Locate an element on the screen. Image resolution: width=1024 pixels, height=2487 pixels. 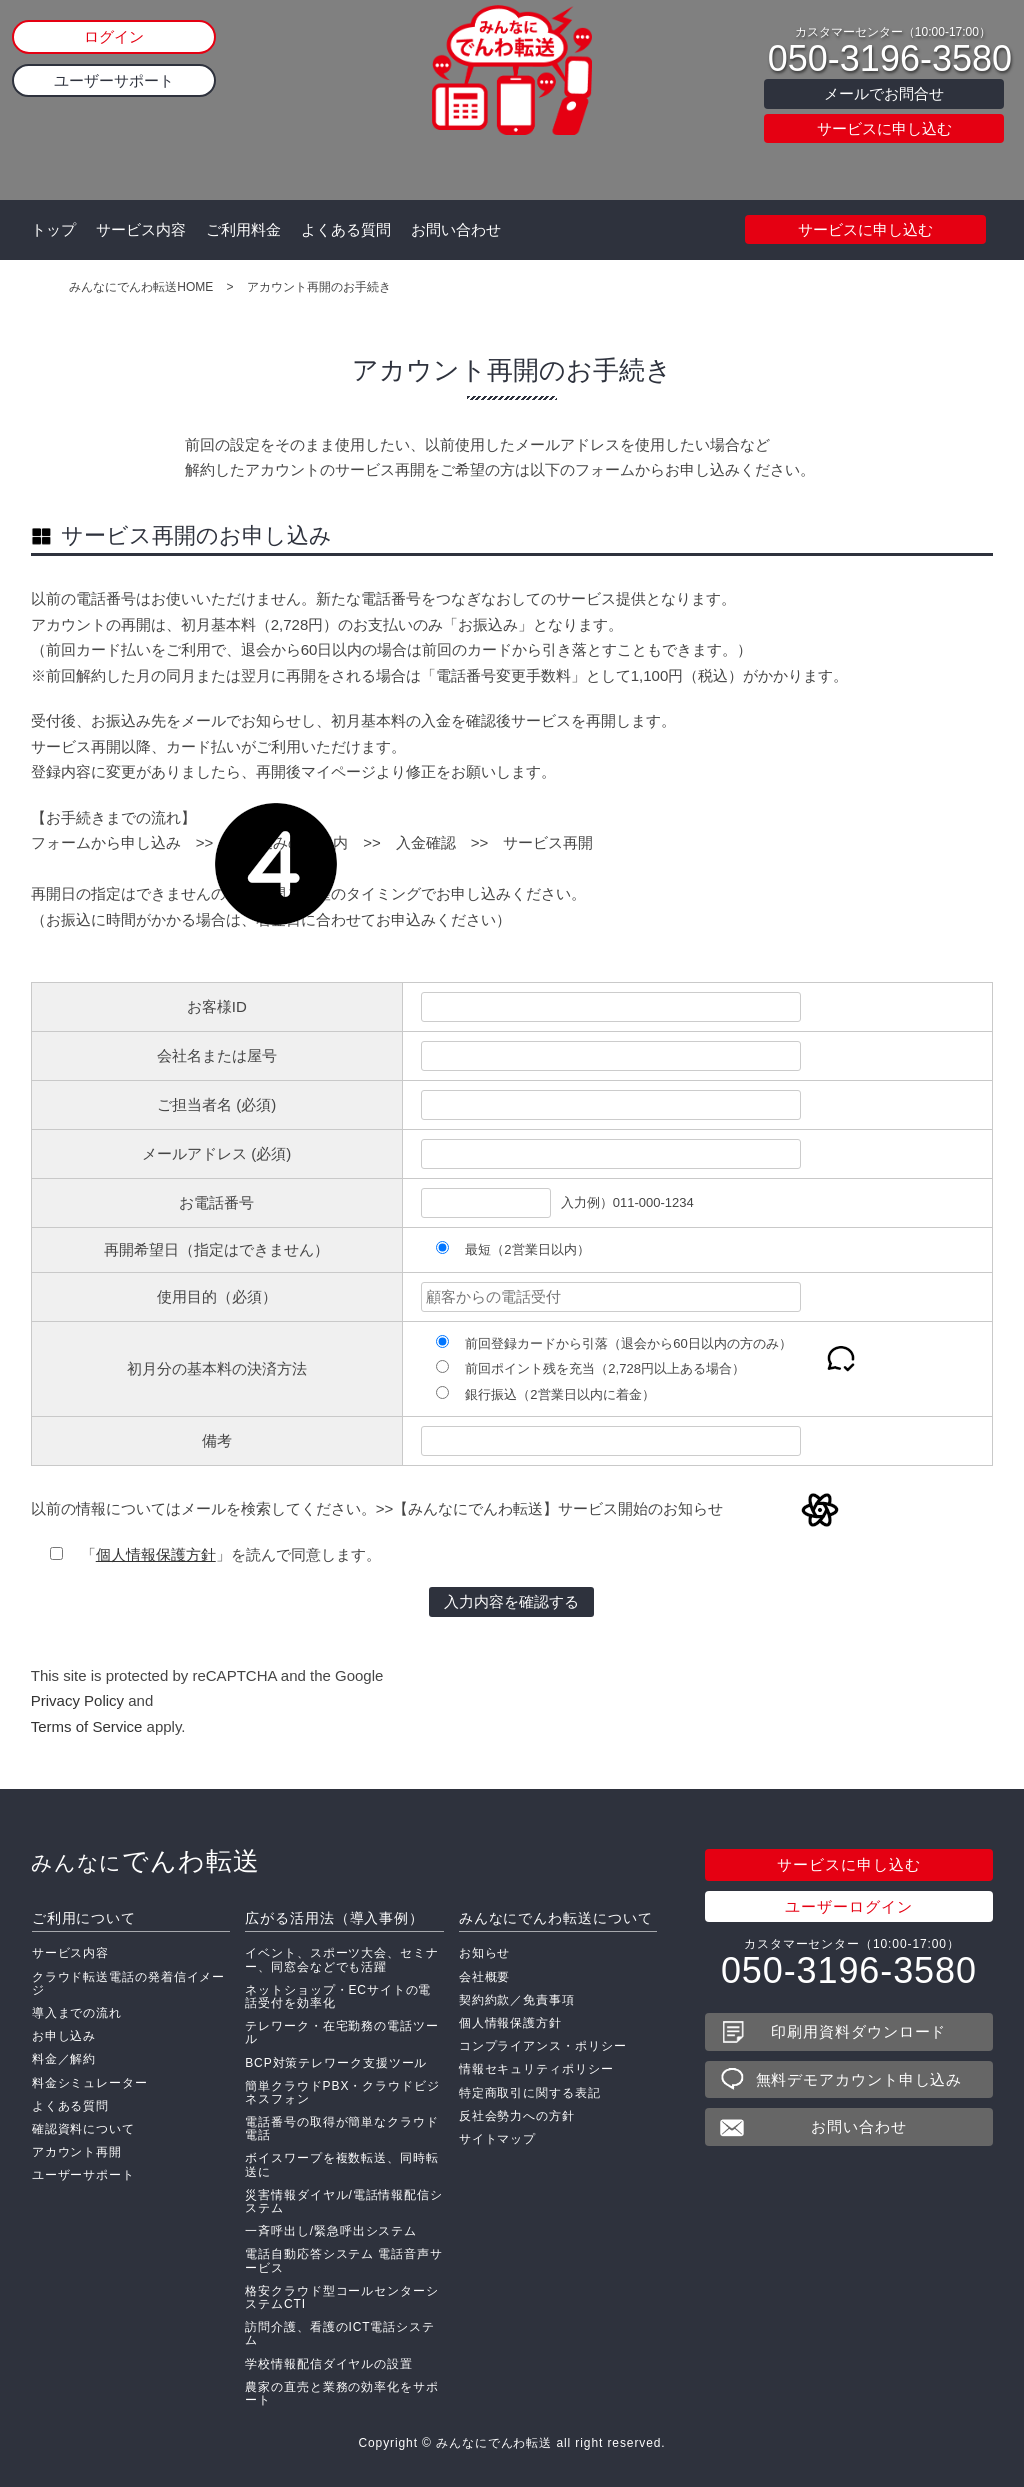
react native framework logo is located at coordinates (820, 1510).